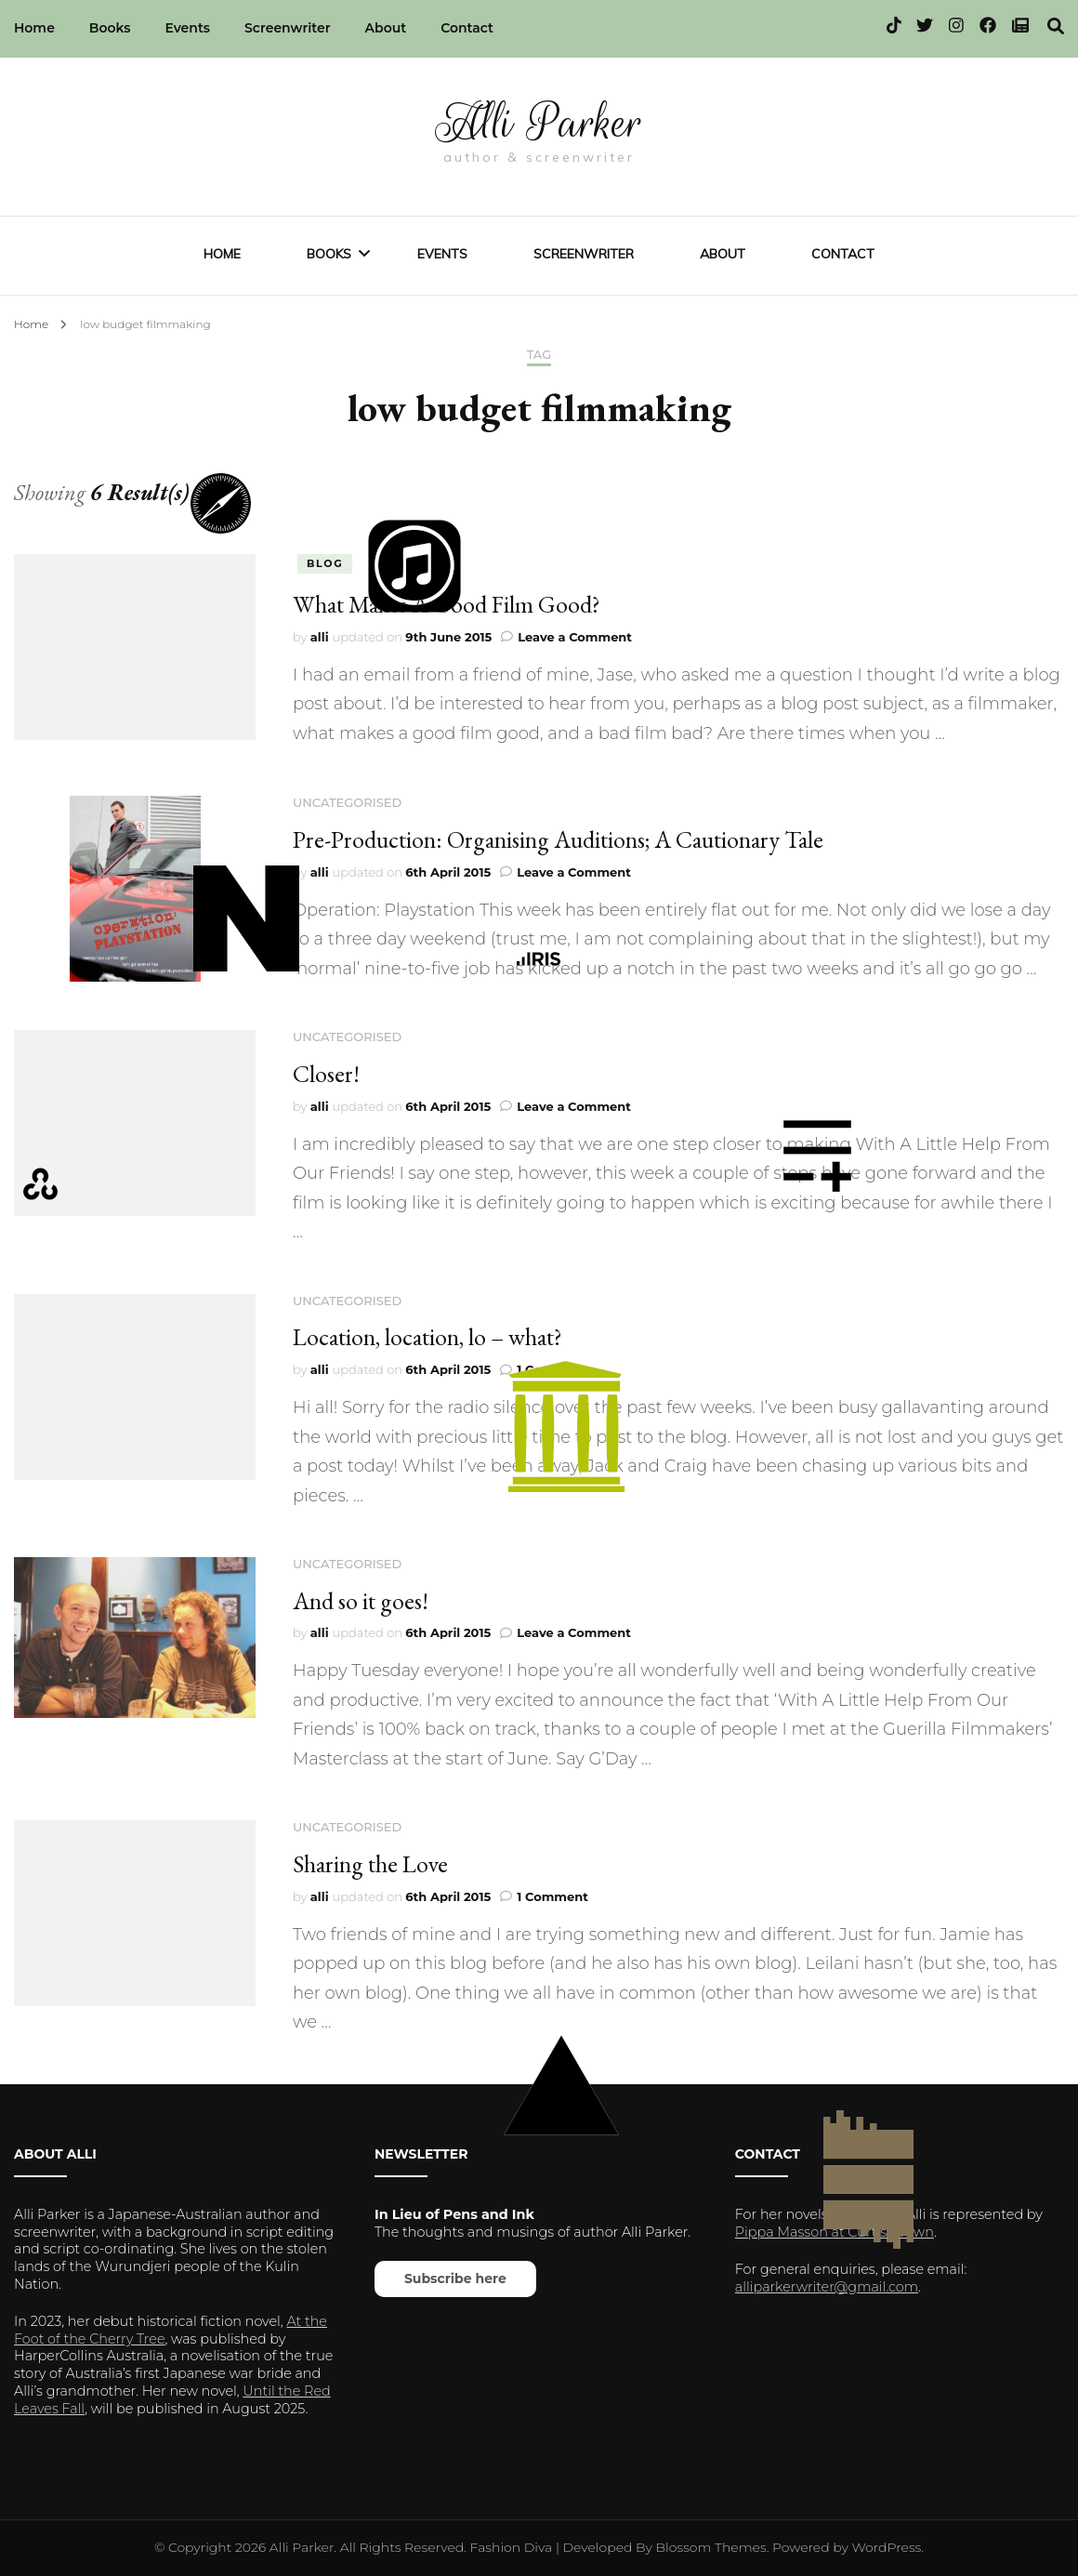  What do you see at coordinates (868, 2179) in the screenshot?
I see `RxDB database logo` at bounding box center [868, 2179].